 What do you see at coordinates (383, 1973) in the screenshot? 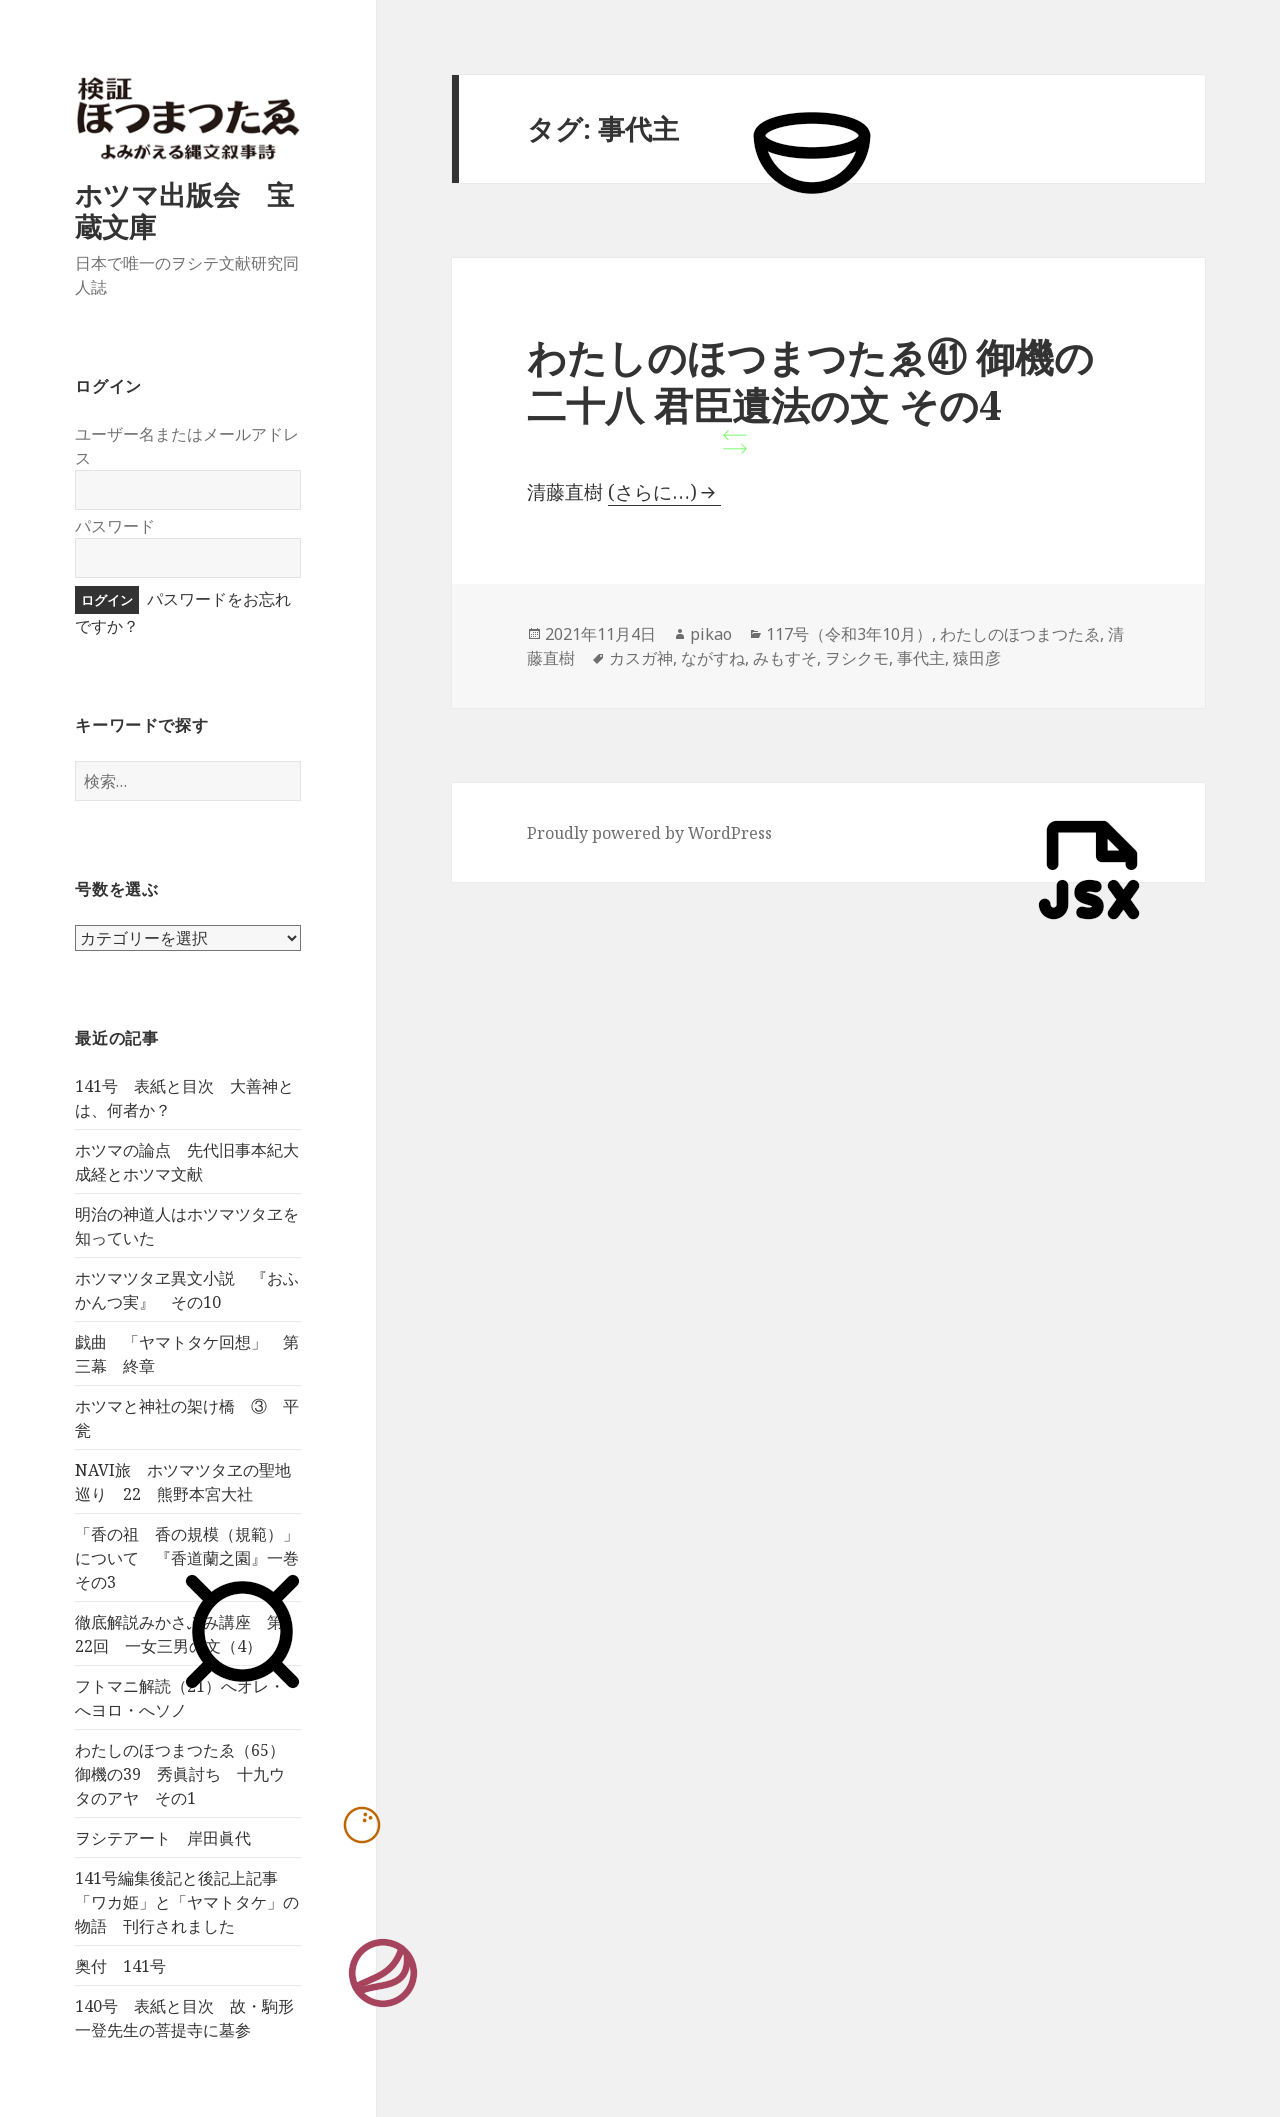
I see `pepsi brand logo` at bounding box center [383, 1973].